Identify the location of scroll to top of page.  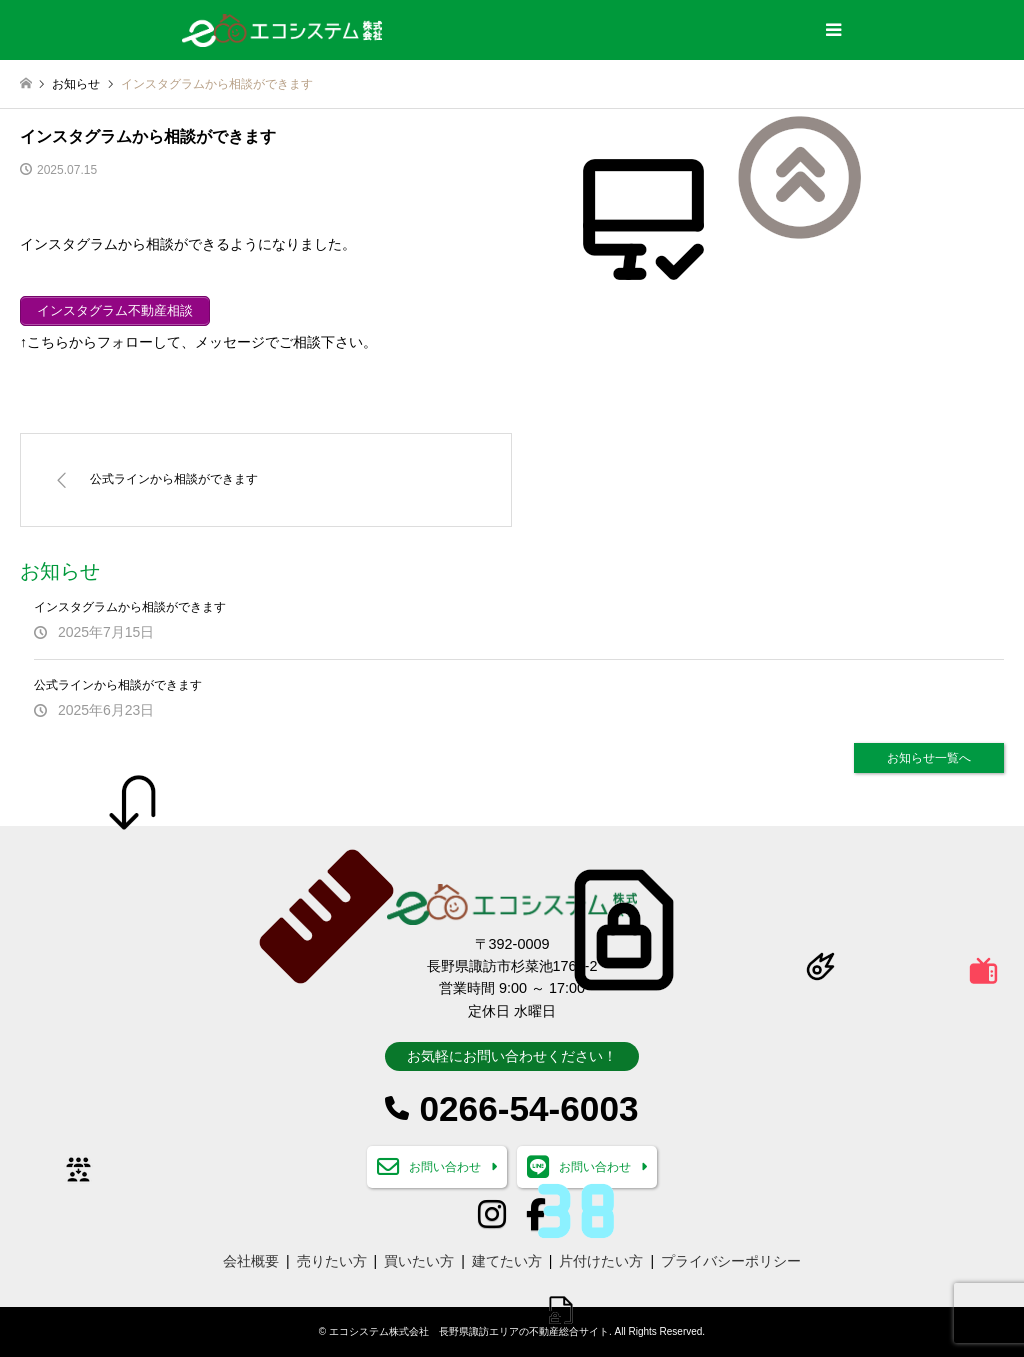
(800, 177).